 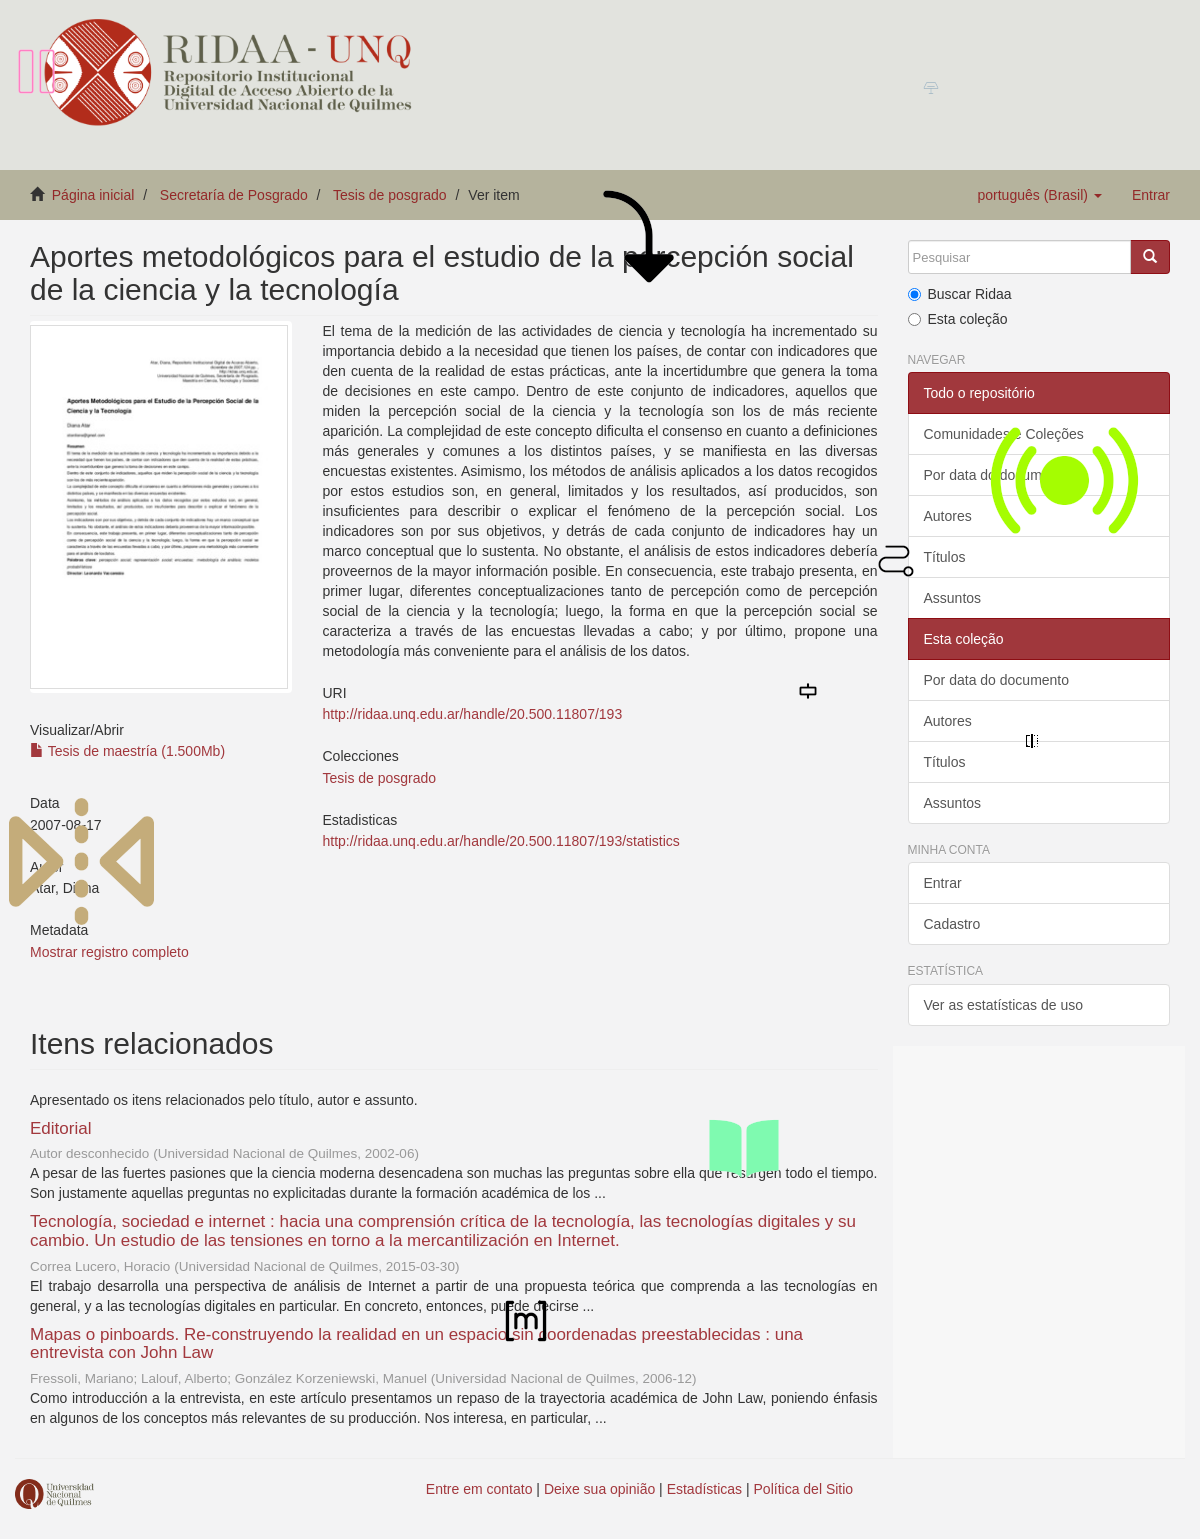 I want to click on view or edit a route path, so click(x=896, y=559).